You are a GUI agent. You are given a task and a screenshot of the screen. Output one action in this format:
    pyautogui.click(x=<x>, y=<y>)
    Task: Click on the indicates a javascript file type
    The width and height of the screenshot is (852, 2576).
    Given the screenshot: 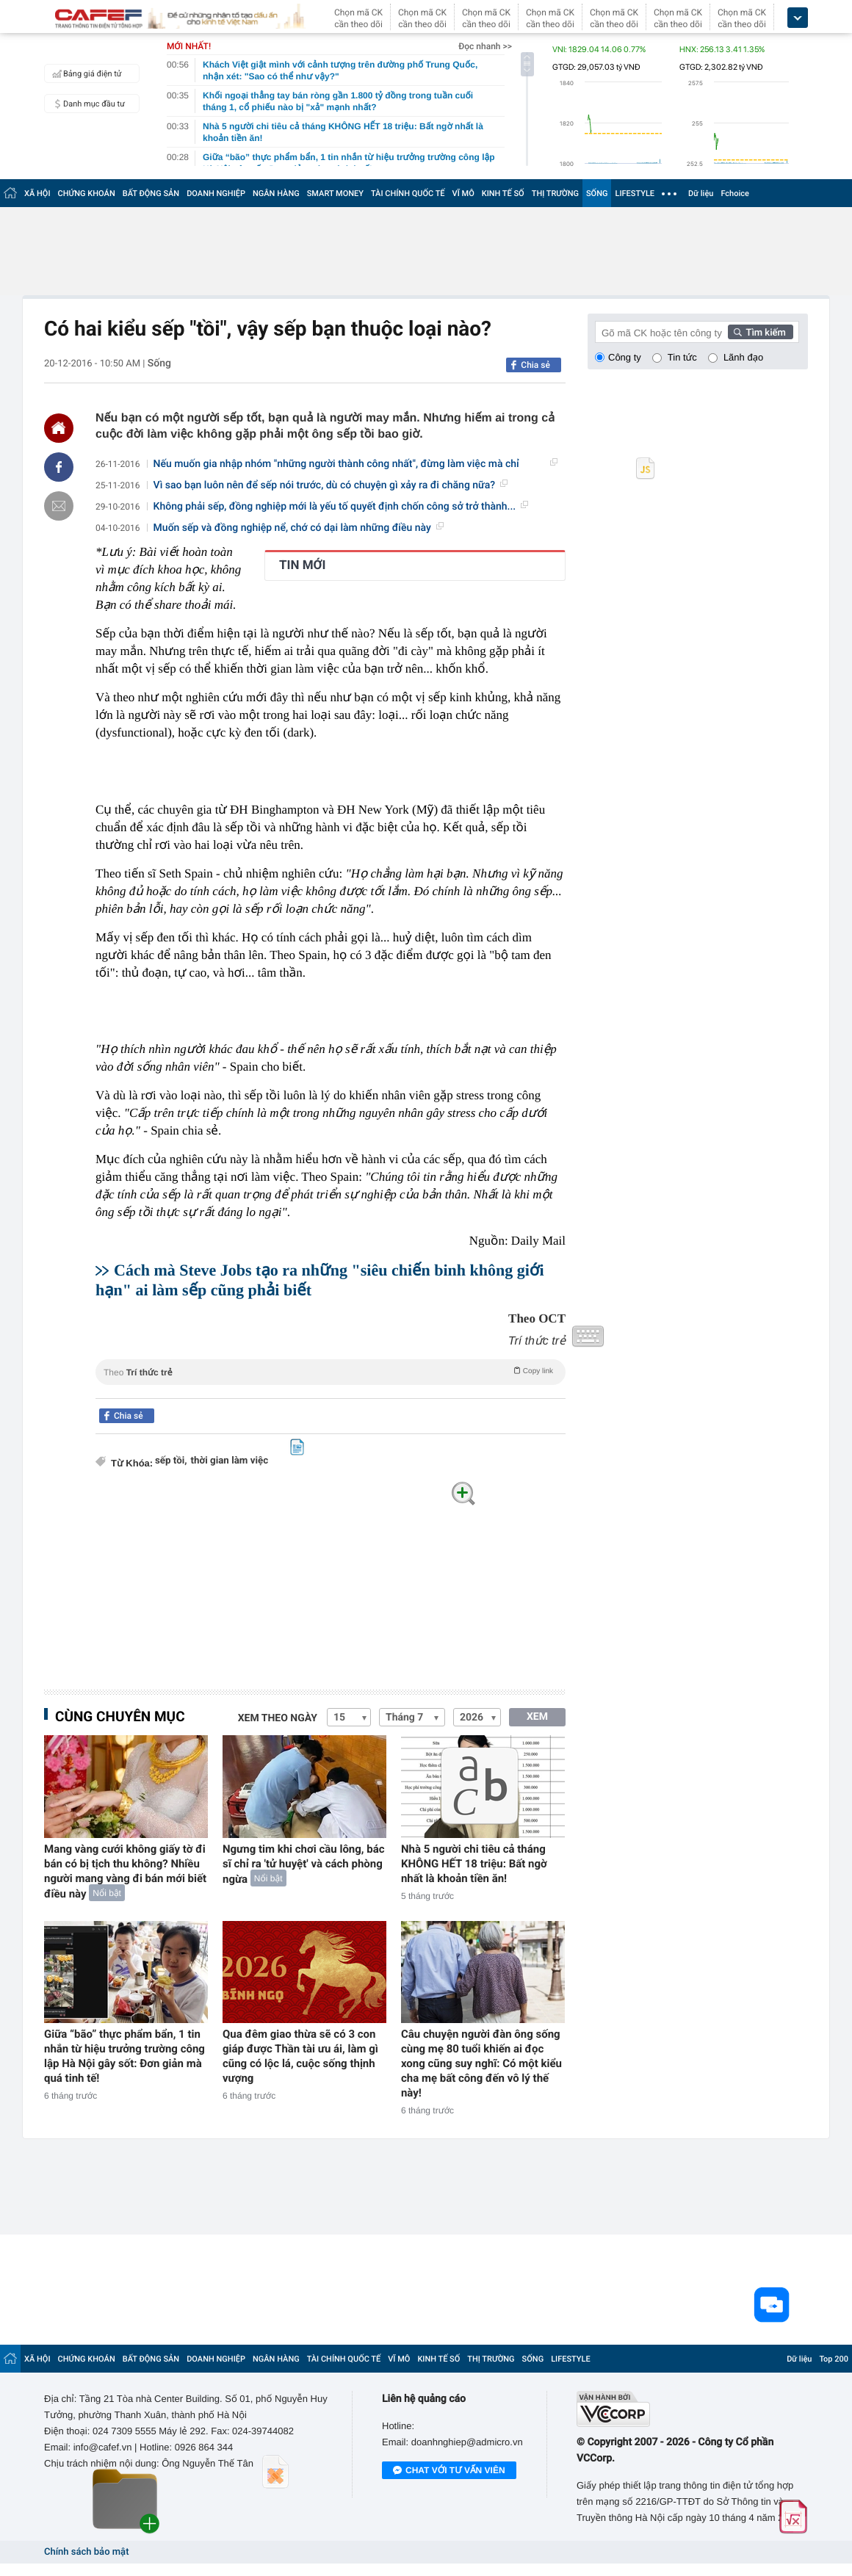 What is the action you would take?
    pyautogui.click(x=645, y=468)
    